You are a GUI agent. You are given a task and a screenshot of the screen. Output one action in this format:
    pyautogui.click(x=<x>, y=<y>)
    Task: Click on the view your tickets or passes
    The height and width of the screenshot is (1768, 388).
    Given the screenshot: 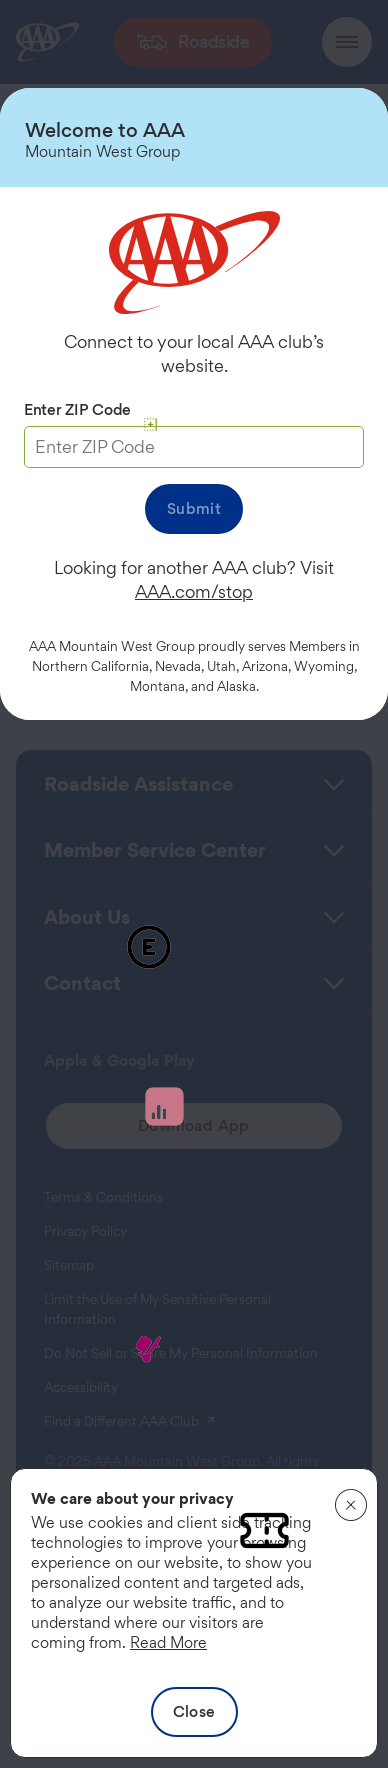 What is the action you would take?
    pyautogui.click(x=264, y=1530)
    